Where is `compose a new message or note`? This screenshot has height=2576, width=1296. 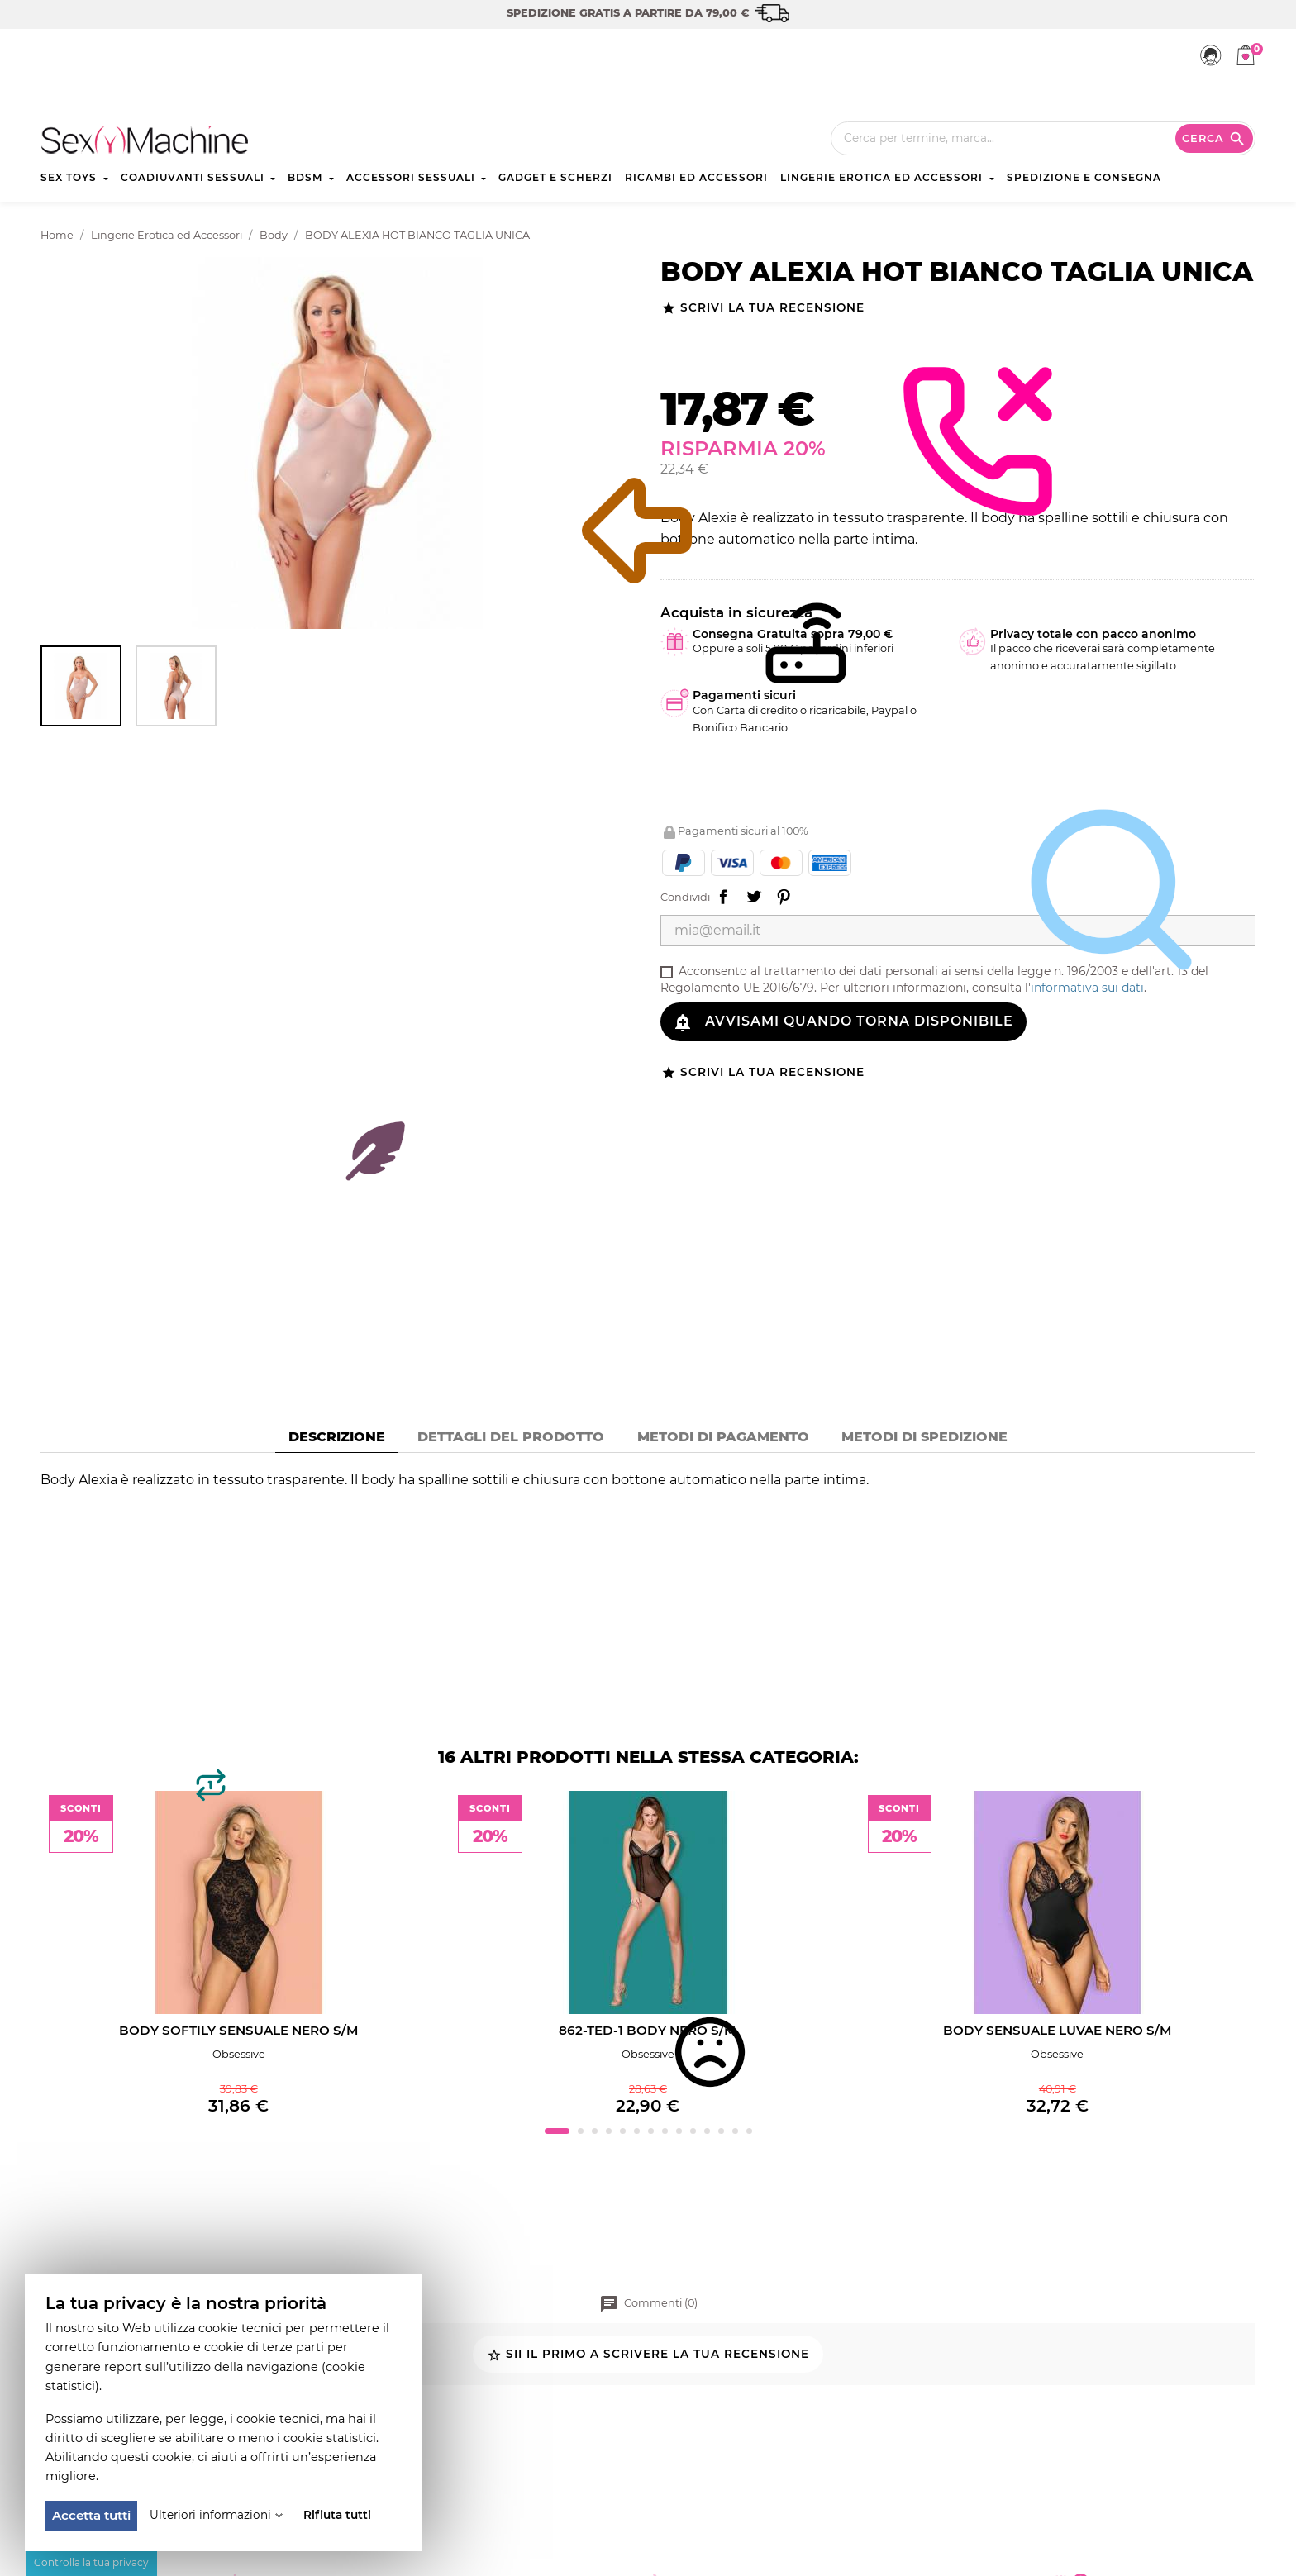 compose a new message or note is located at coordinates (374, 1151).